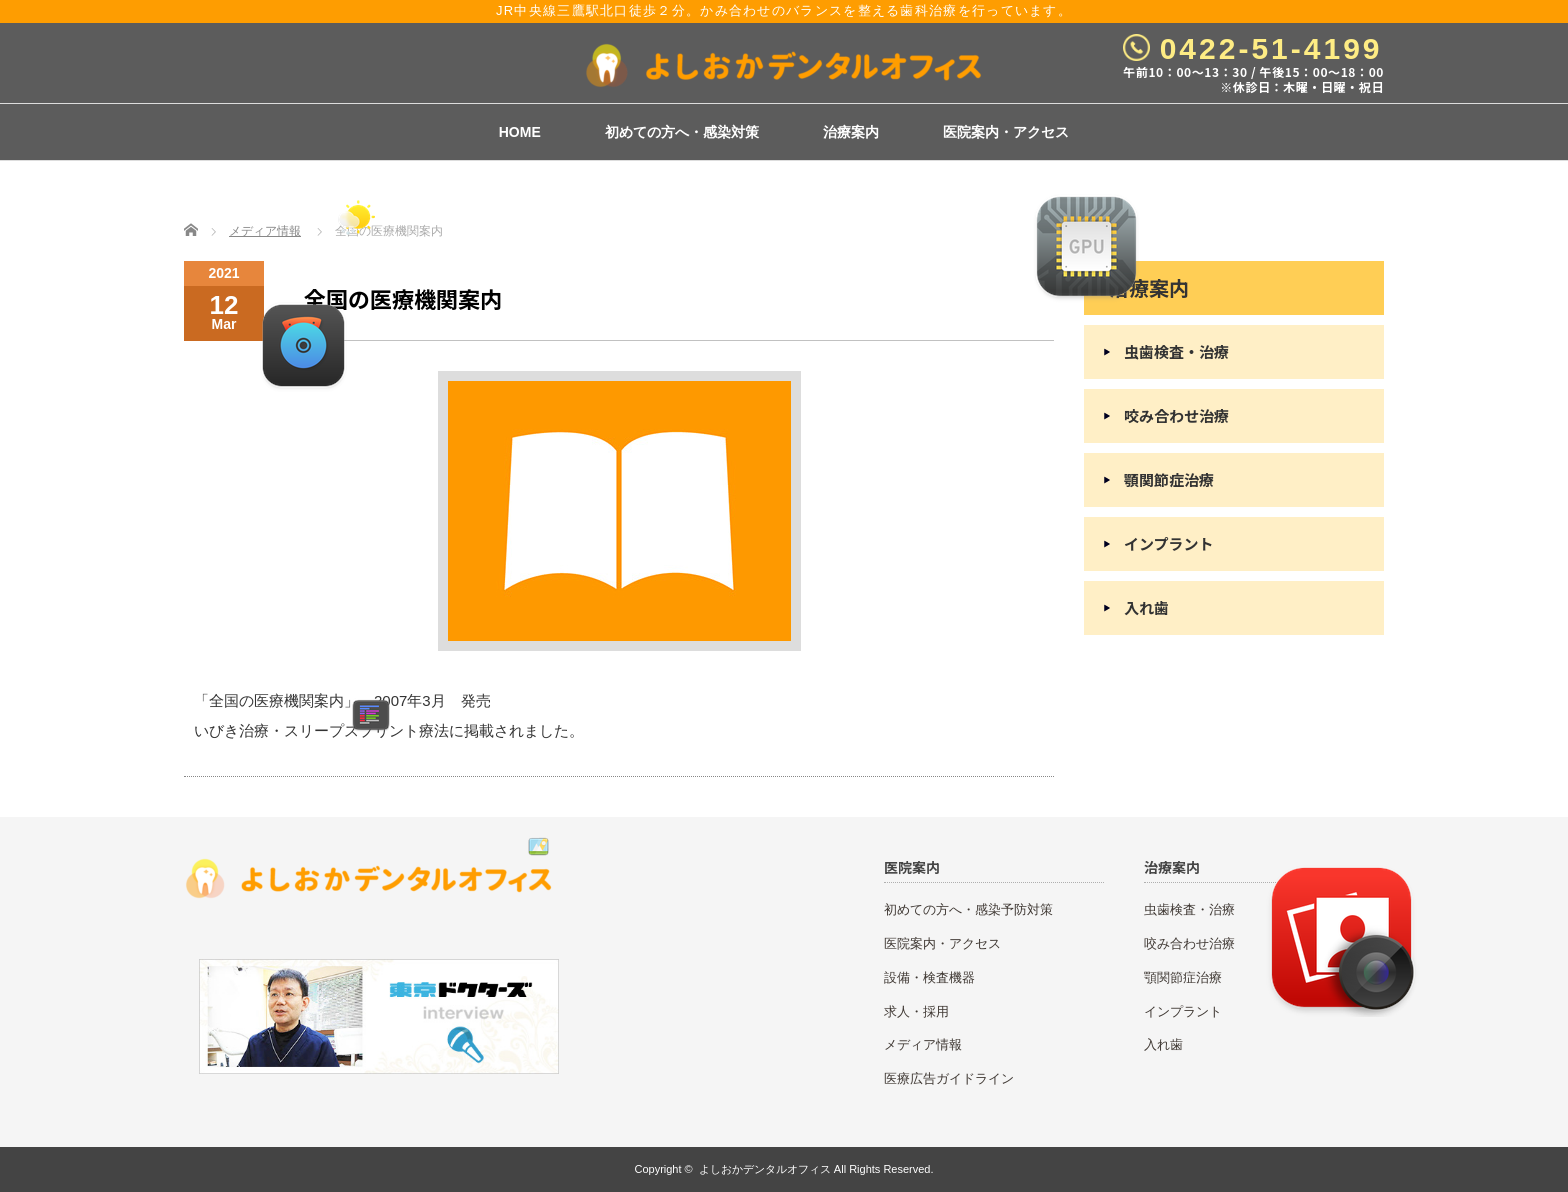  Describe the element at coordinates (1086, 246) in the screenshot. I see `open graphics card driver settings` at that location.